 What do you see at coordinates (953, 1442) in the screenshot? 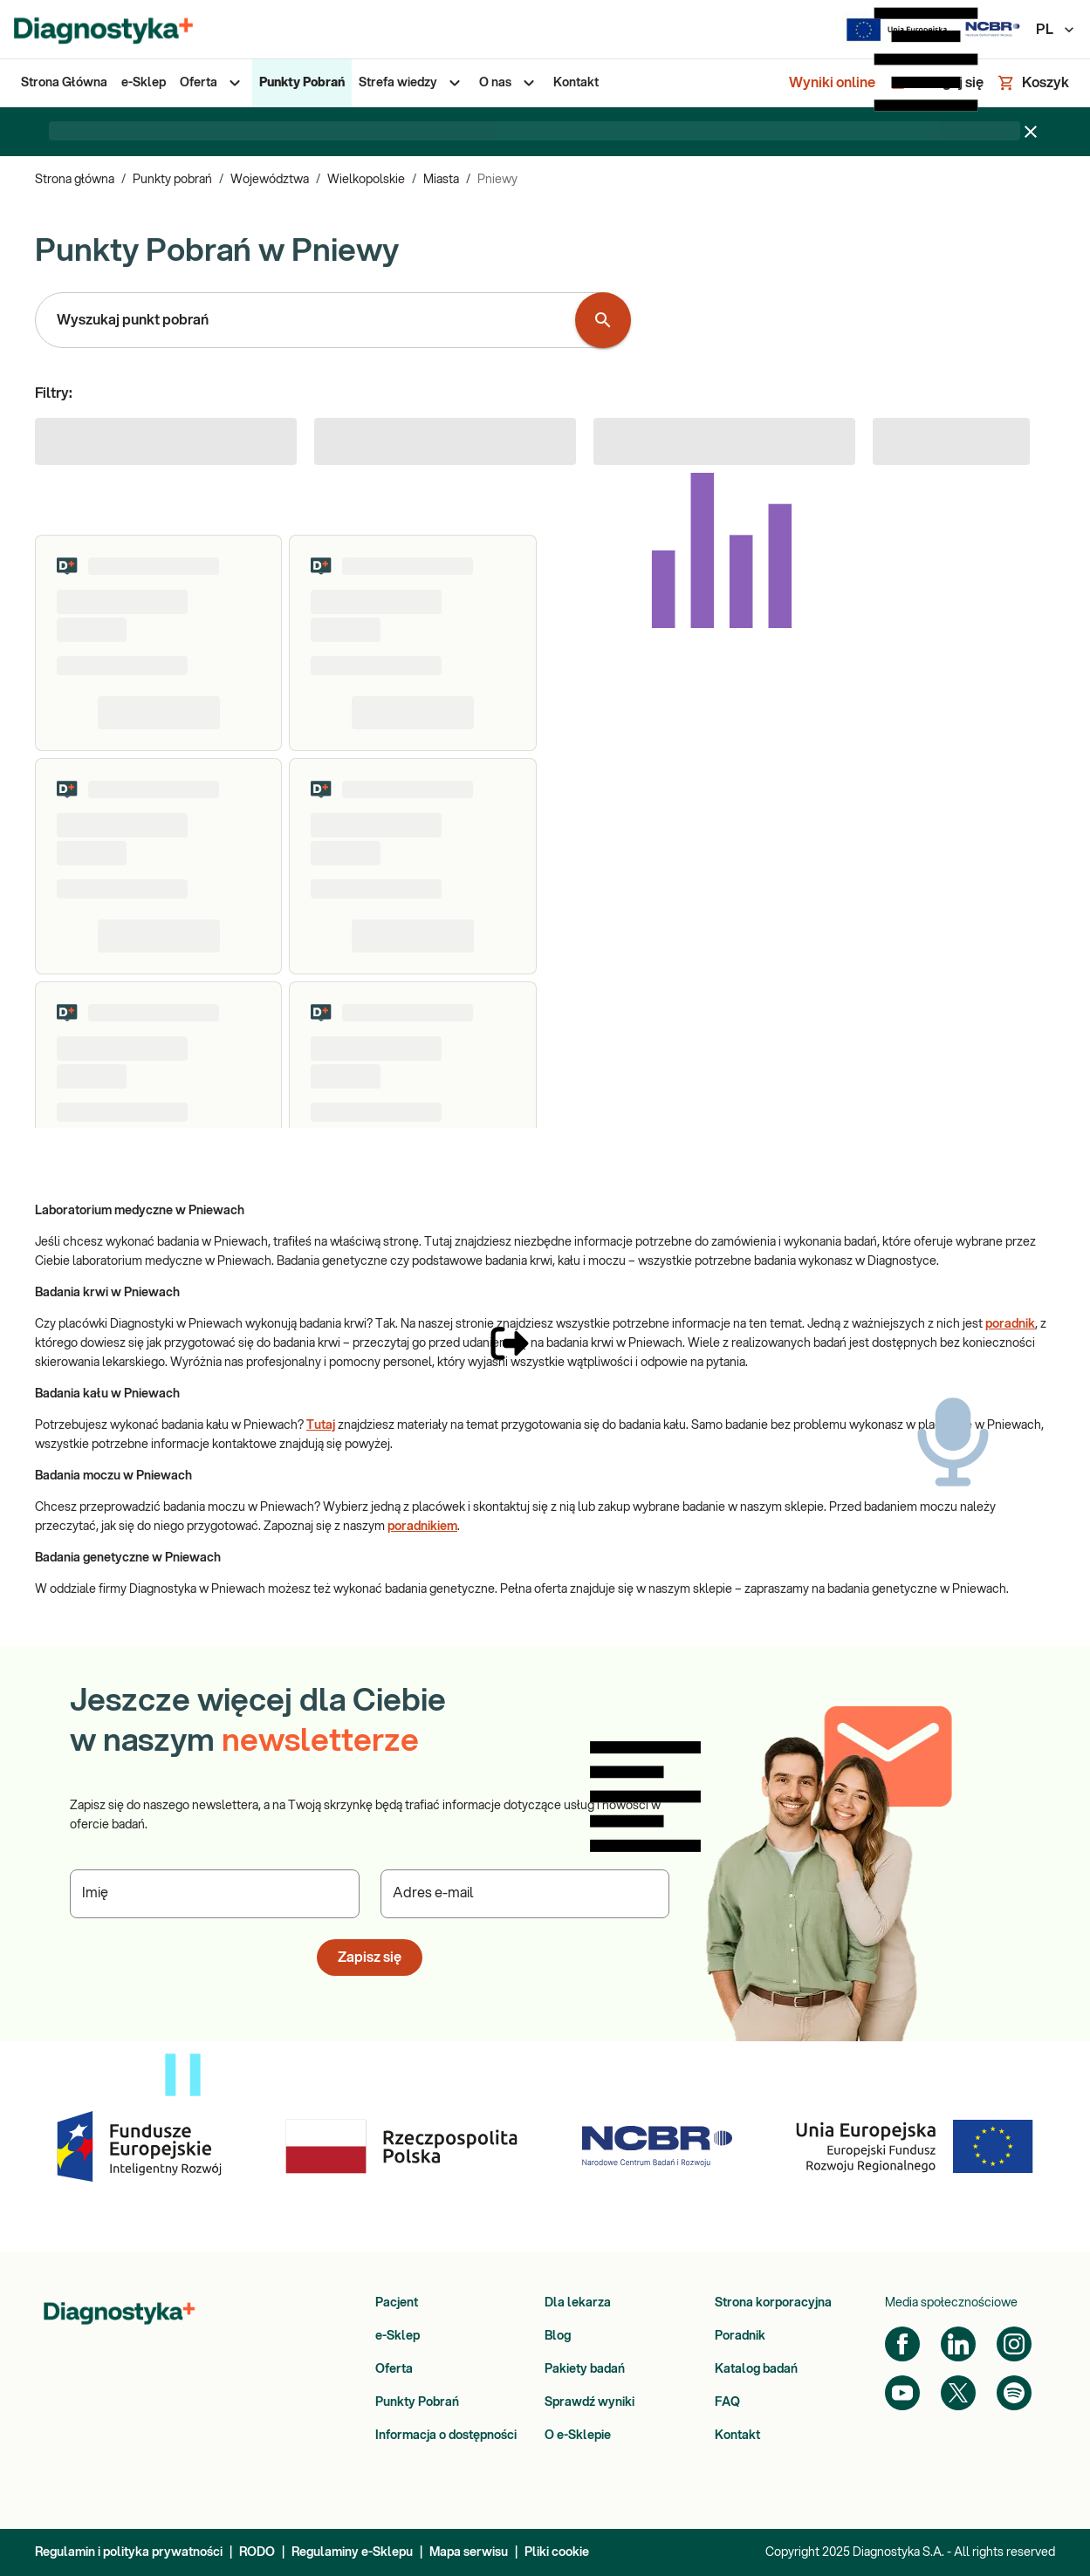
I see `unmute your microphone` at bounding box center [953, 1442].